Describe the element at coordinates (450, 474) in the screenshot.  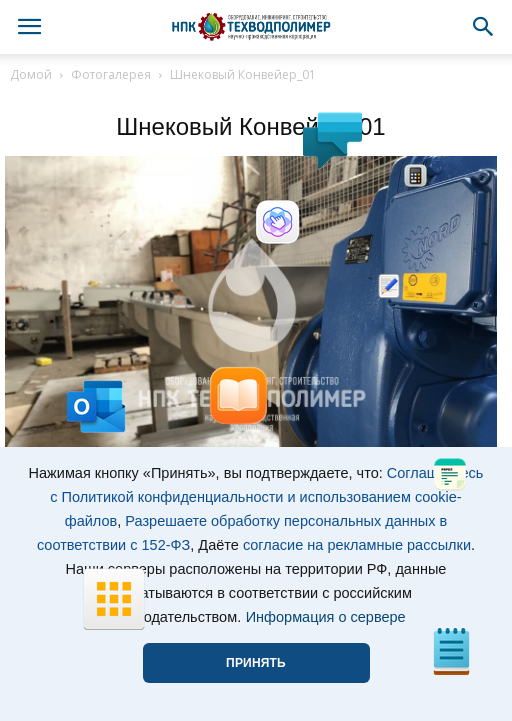
I see `open Paper note-taking app` at that location.